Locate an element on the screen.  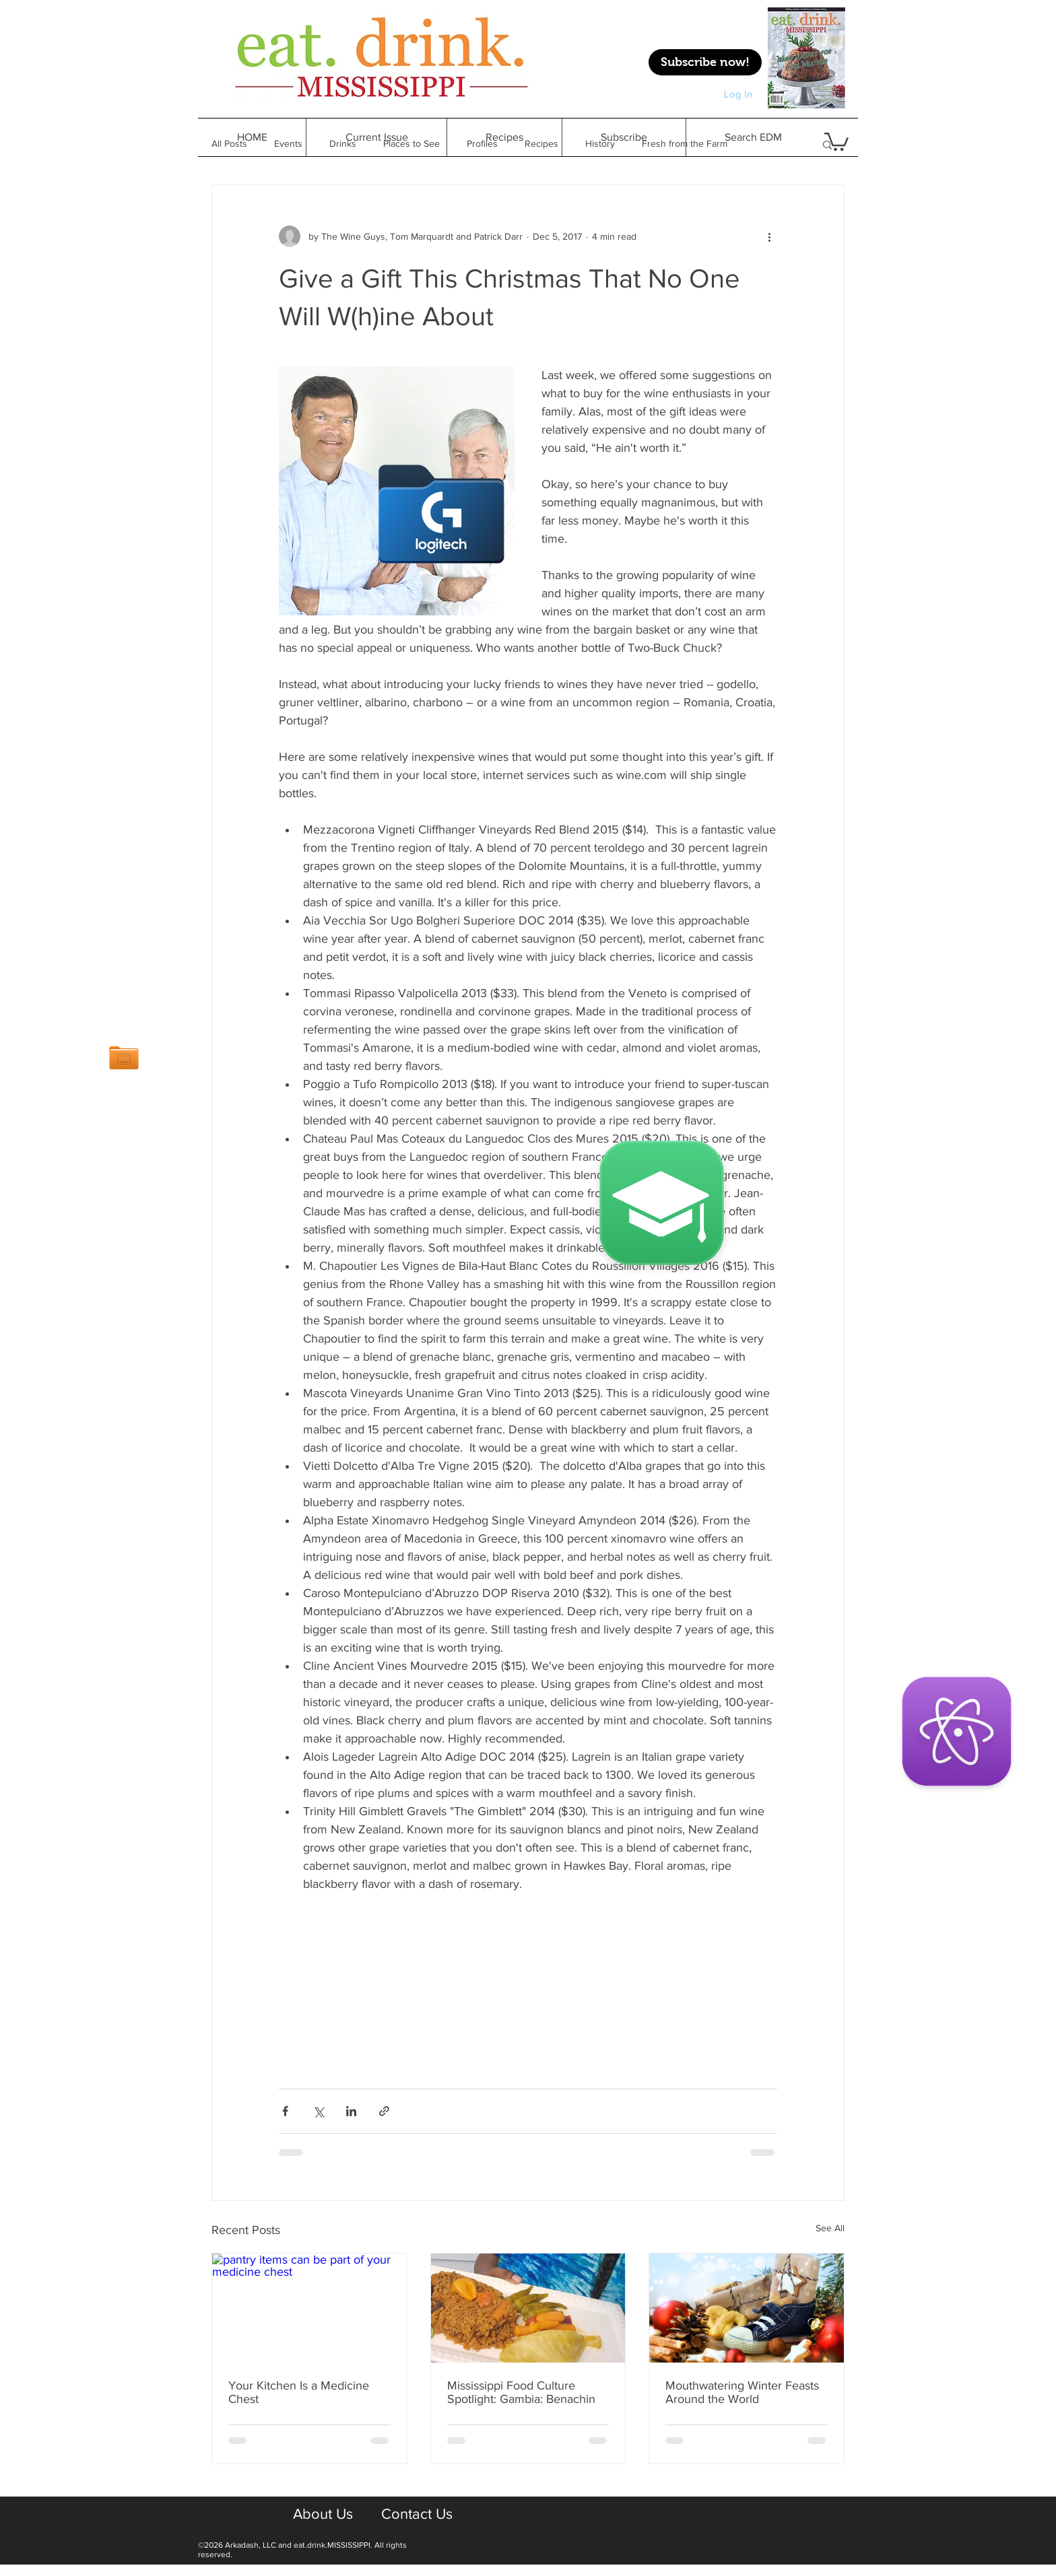
open atom nightly text editor is located at coordinates (956, 1731).